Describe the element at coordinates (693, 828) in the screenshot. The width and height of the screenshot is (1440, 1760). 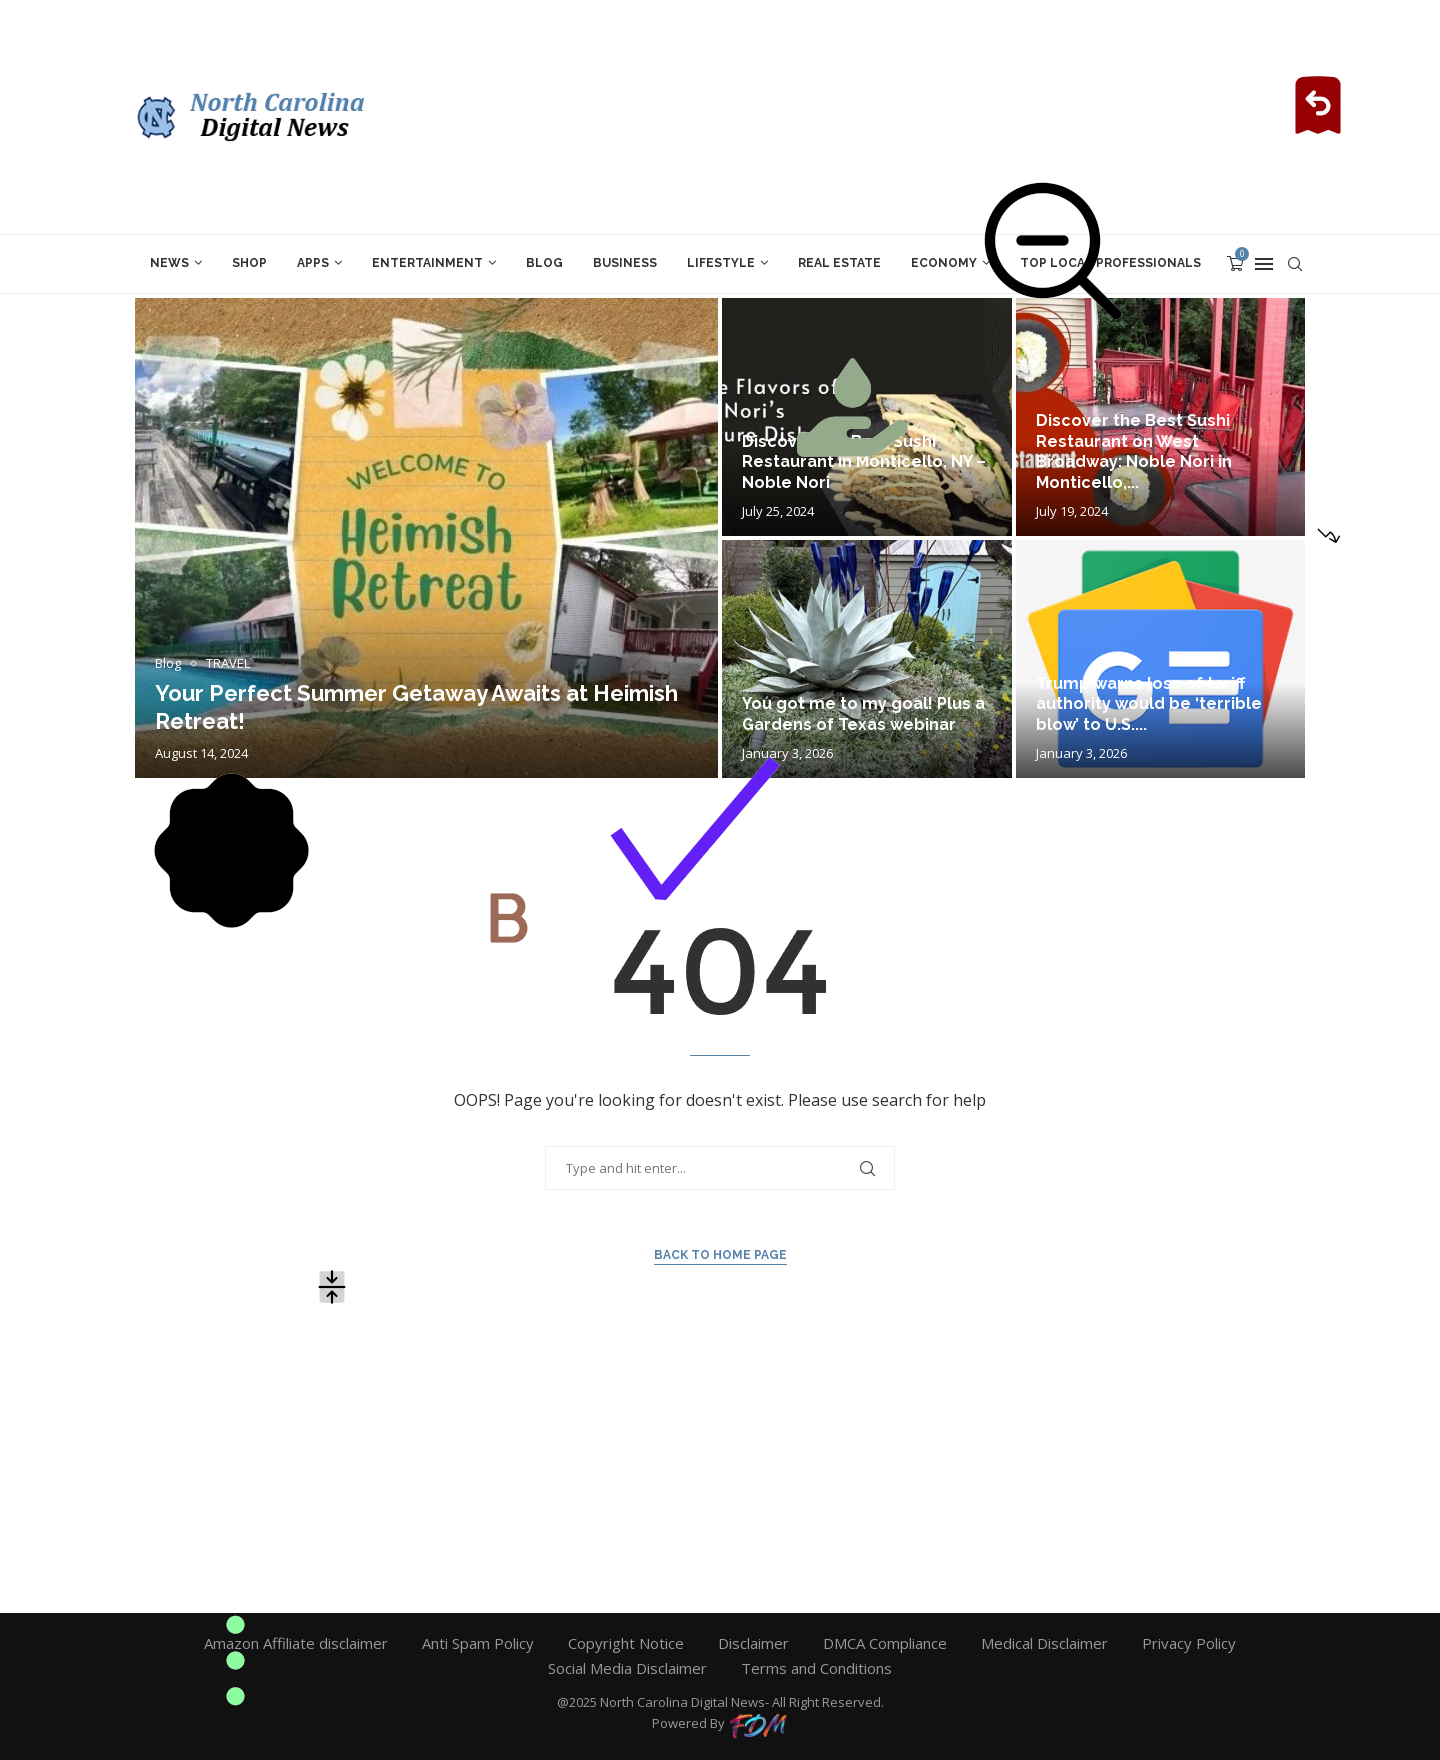
I see `confirm or submit an action` at that location.